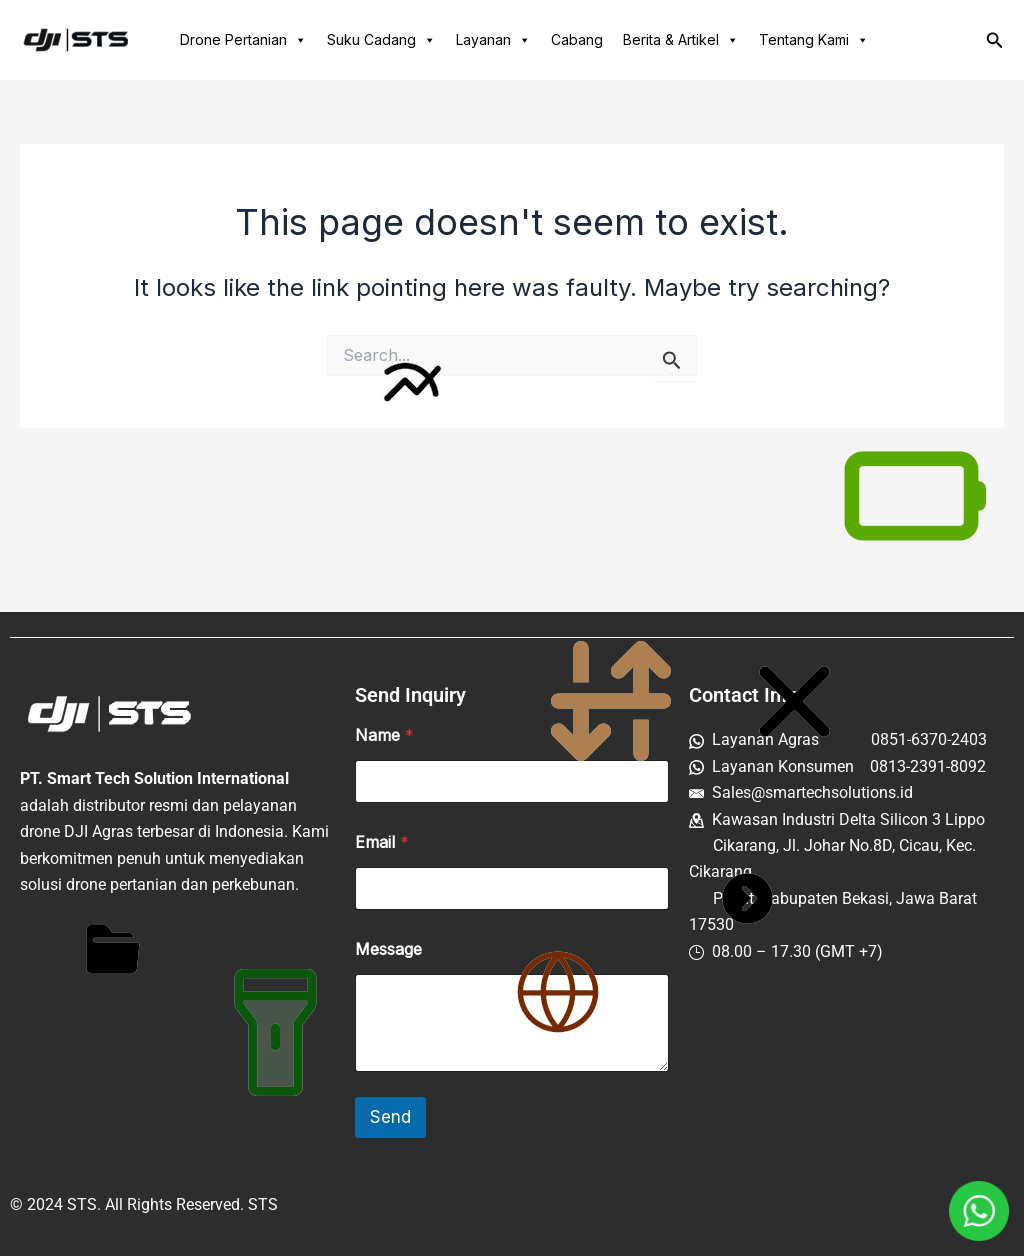 Image resolution: width=1024 pixels, height=1256 pixels. I want to click on toggle flashlight on/off, so click(275, 1032).